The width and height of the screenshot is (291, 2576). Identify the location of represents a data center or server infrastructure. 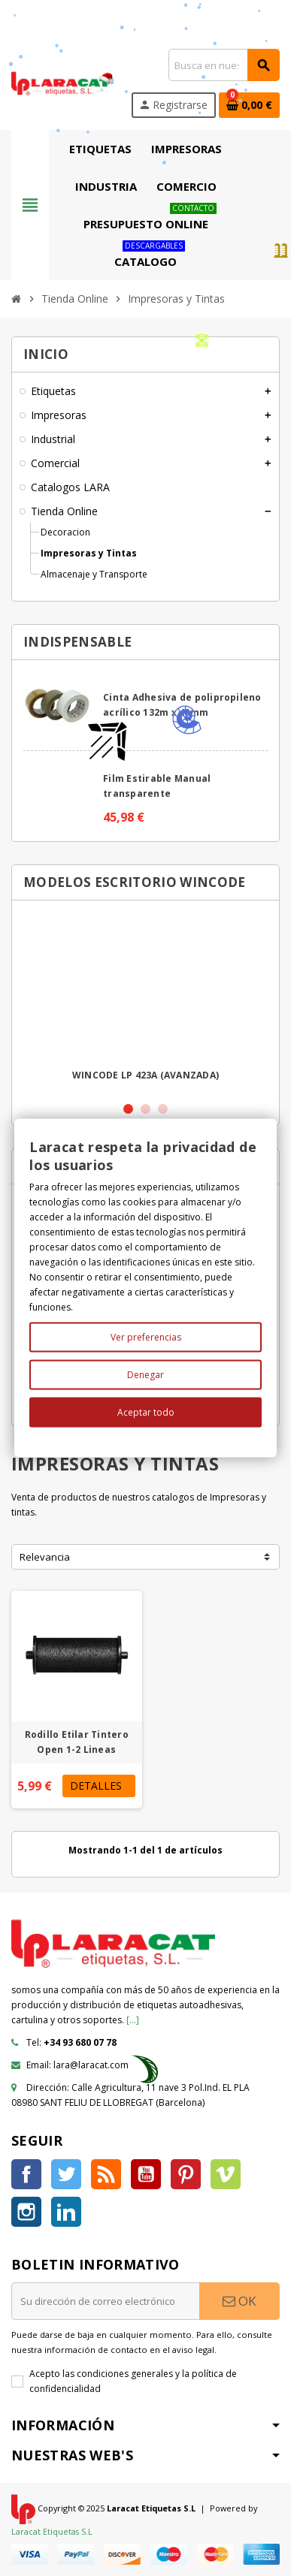
(280, 250).